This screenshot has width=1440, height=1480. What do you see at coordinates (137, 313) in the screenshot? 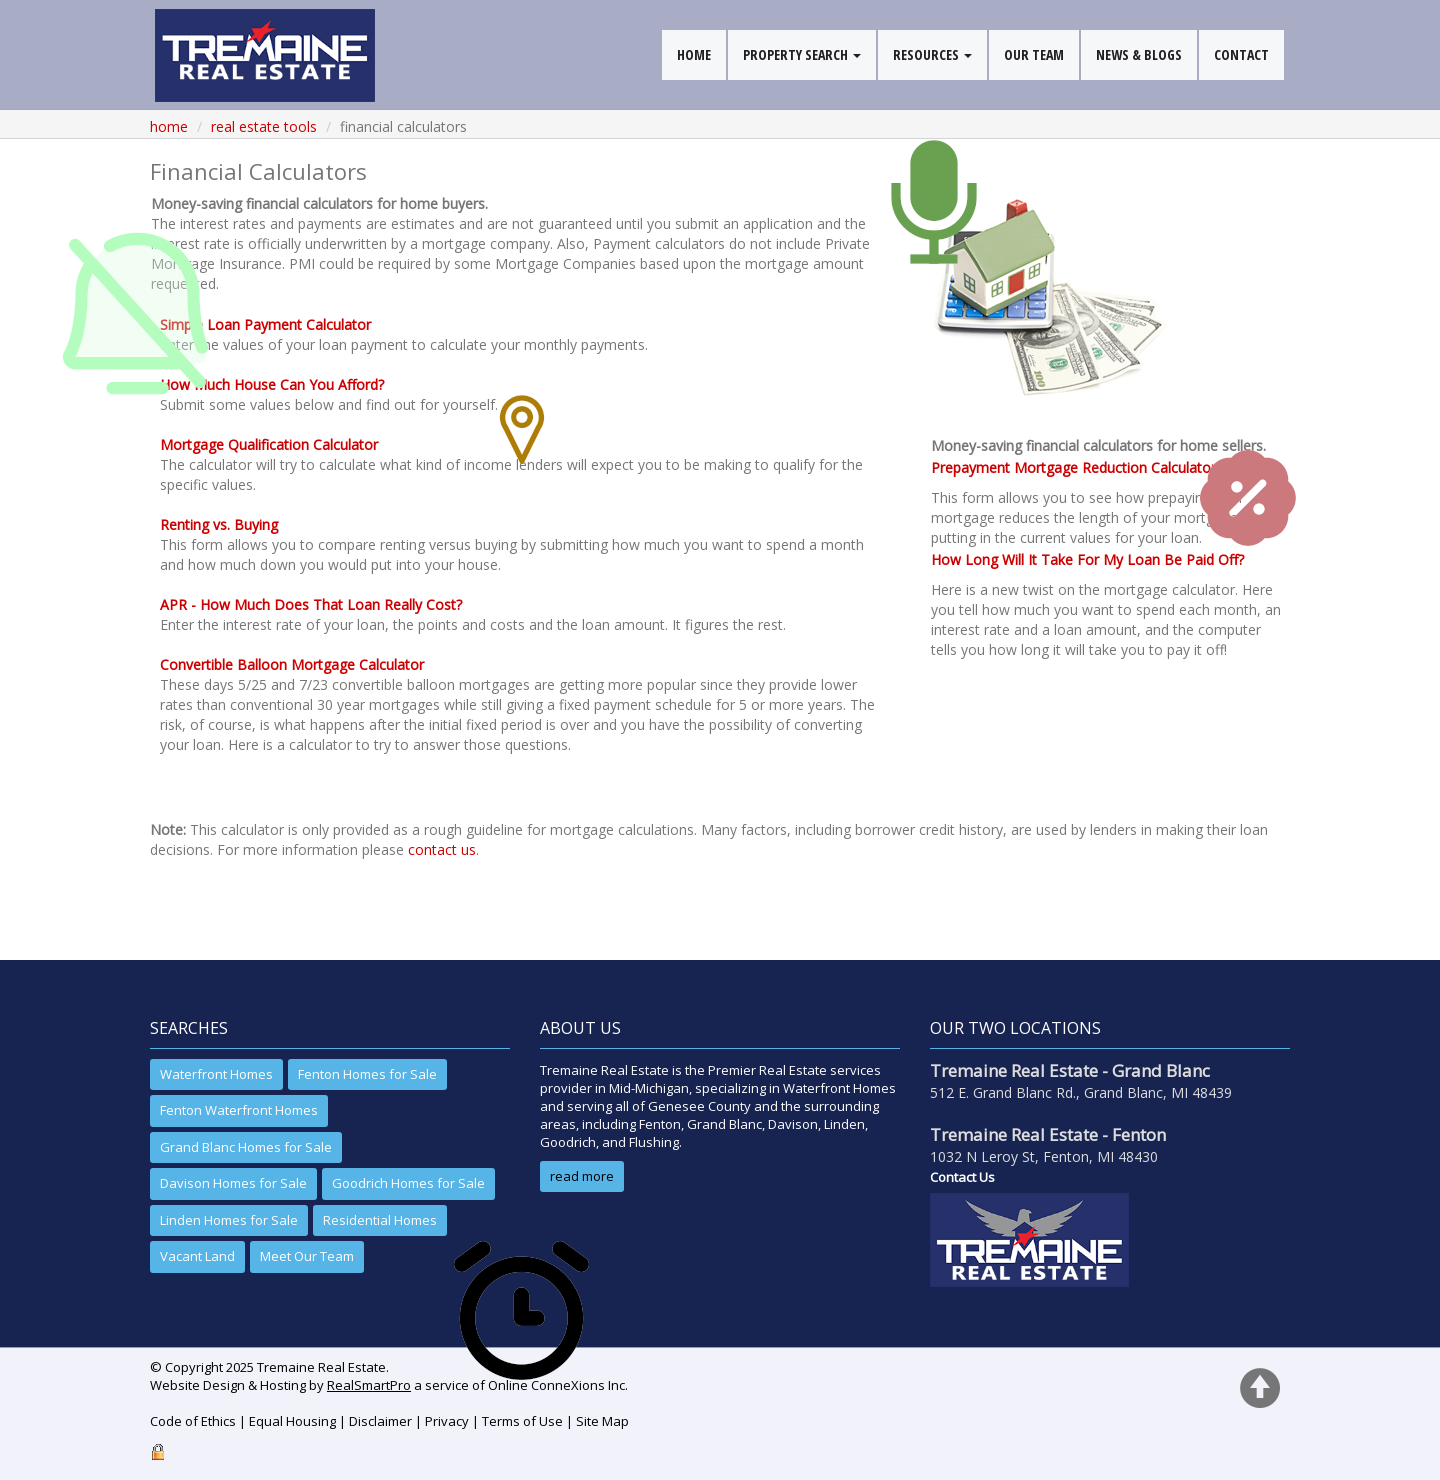
I see `mute notifications` at bounding box center [137, 313].